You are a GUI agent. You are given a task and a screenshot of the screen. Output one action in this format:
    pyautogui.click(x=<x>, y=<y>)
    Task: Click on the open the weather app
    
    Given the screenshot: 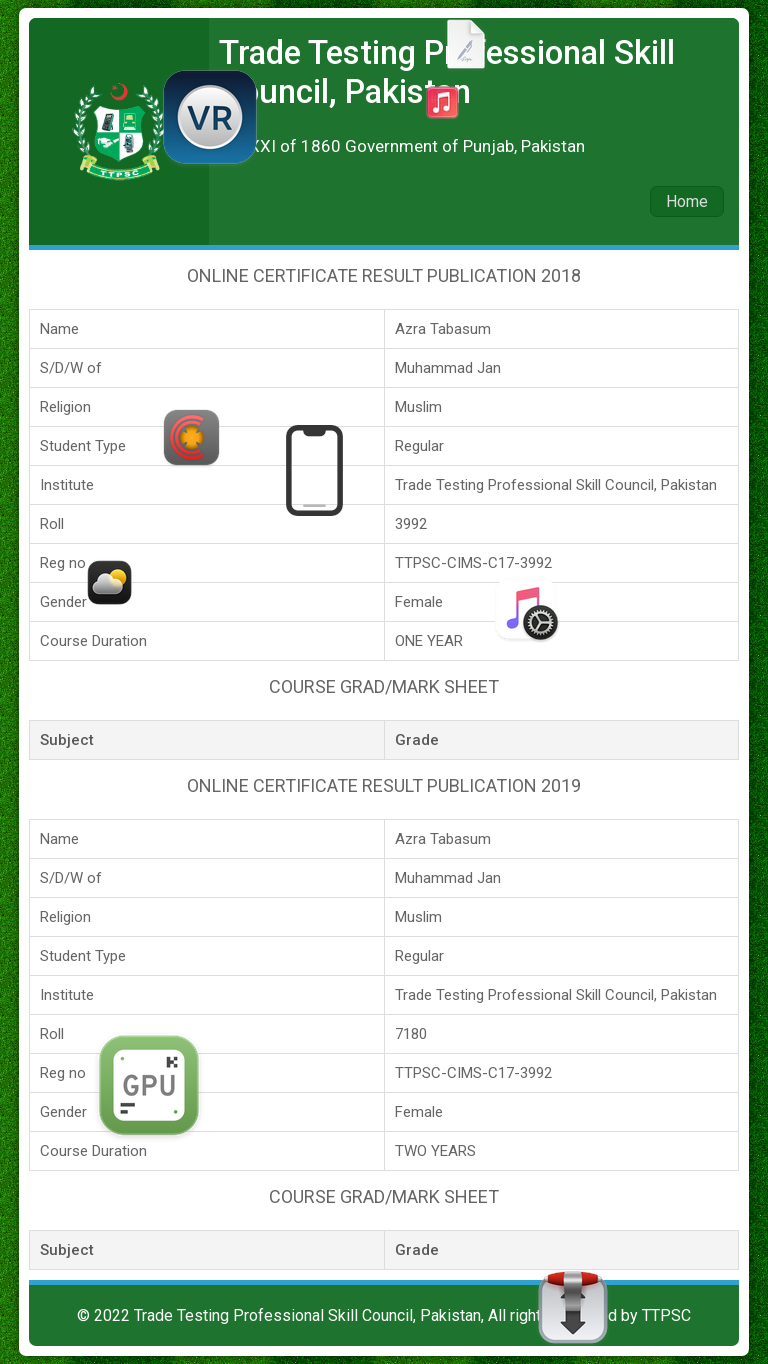 What is the action you would take?
    pyautogui.click(x=109, y=582)
    